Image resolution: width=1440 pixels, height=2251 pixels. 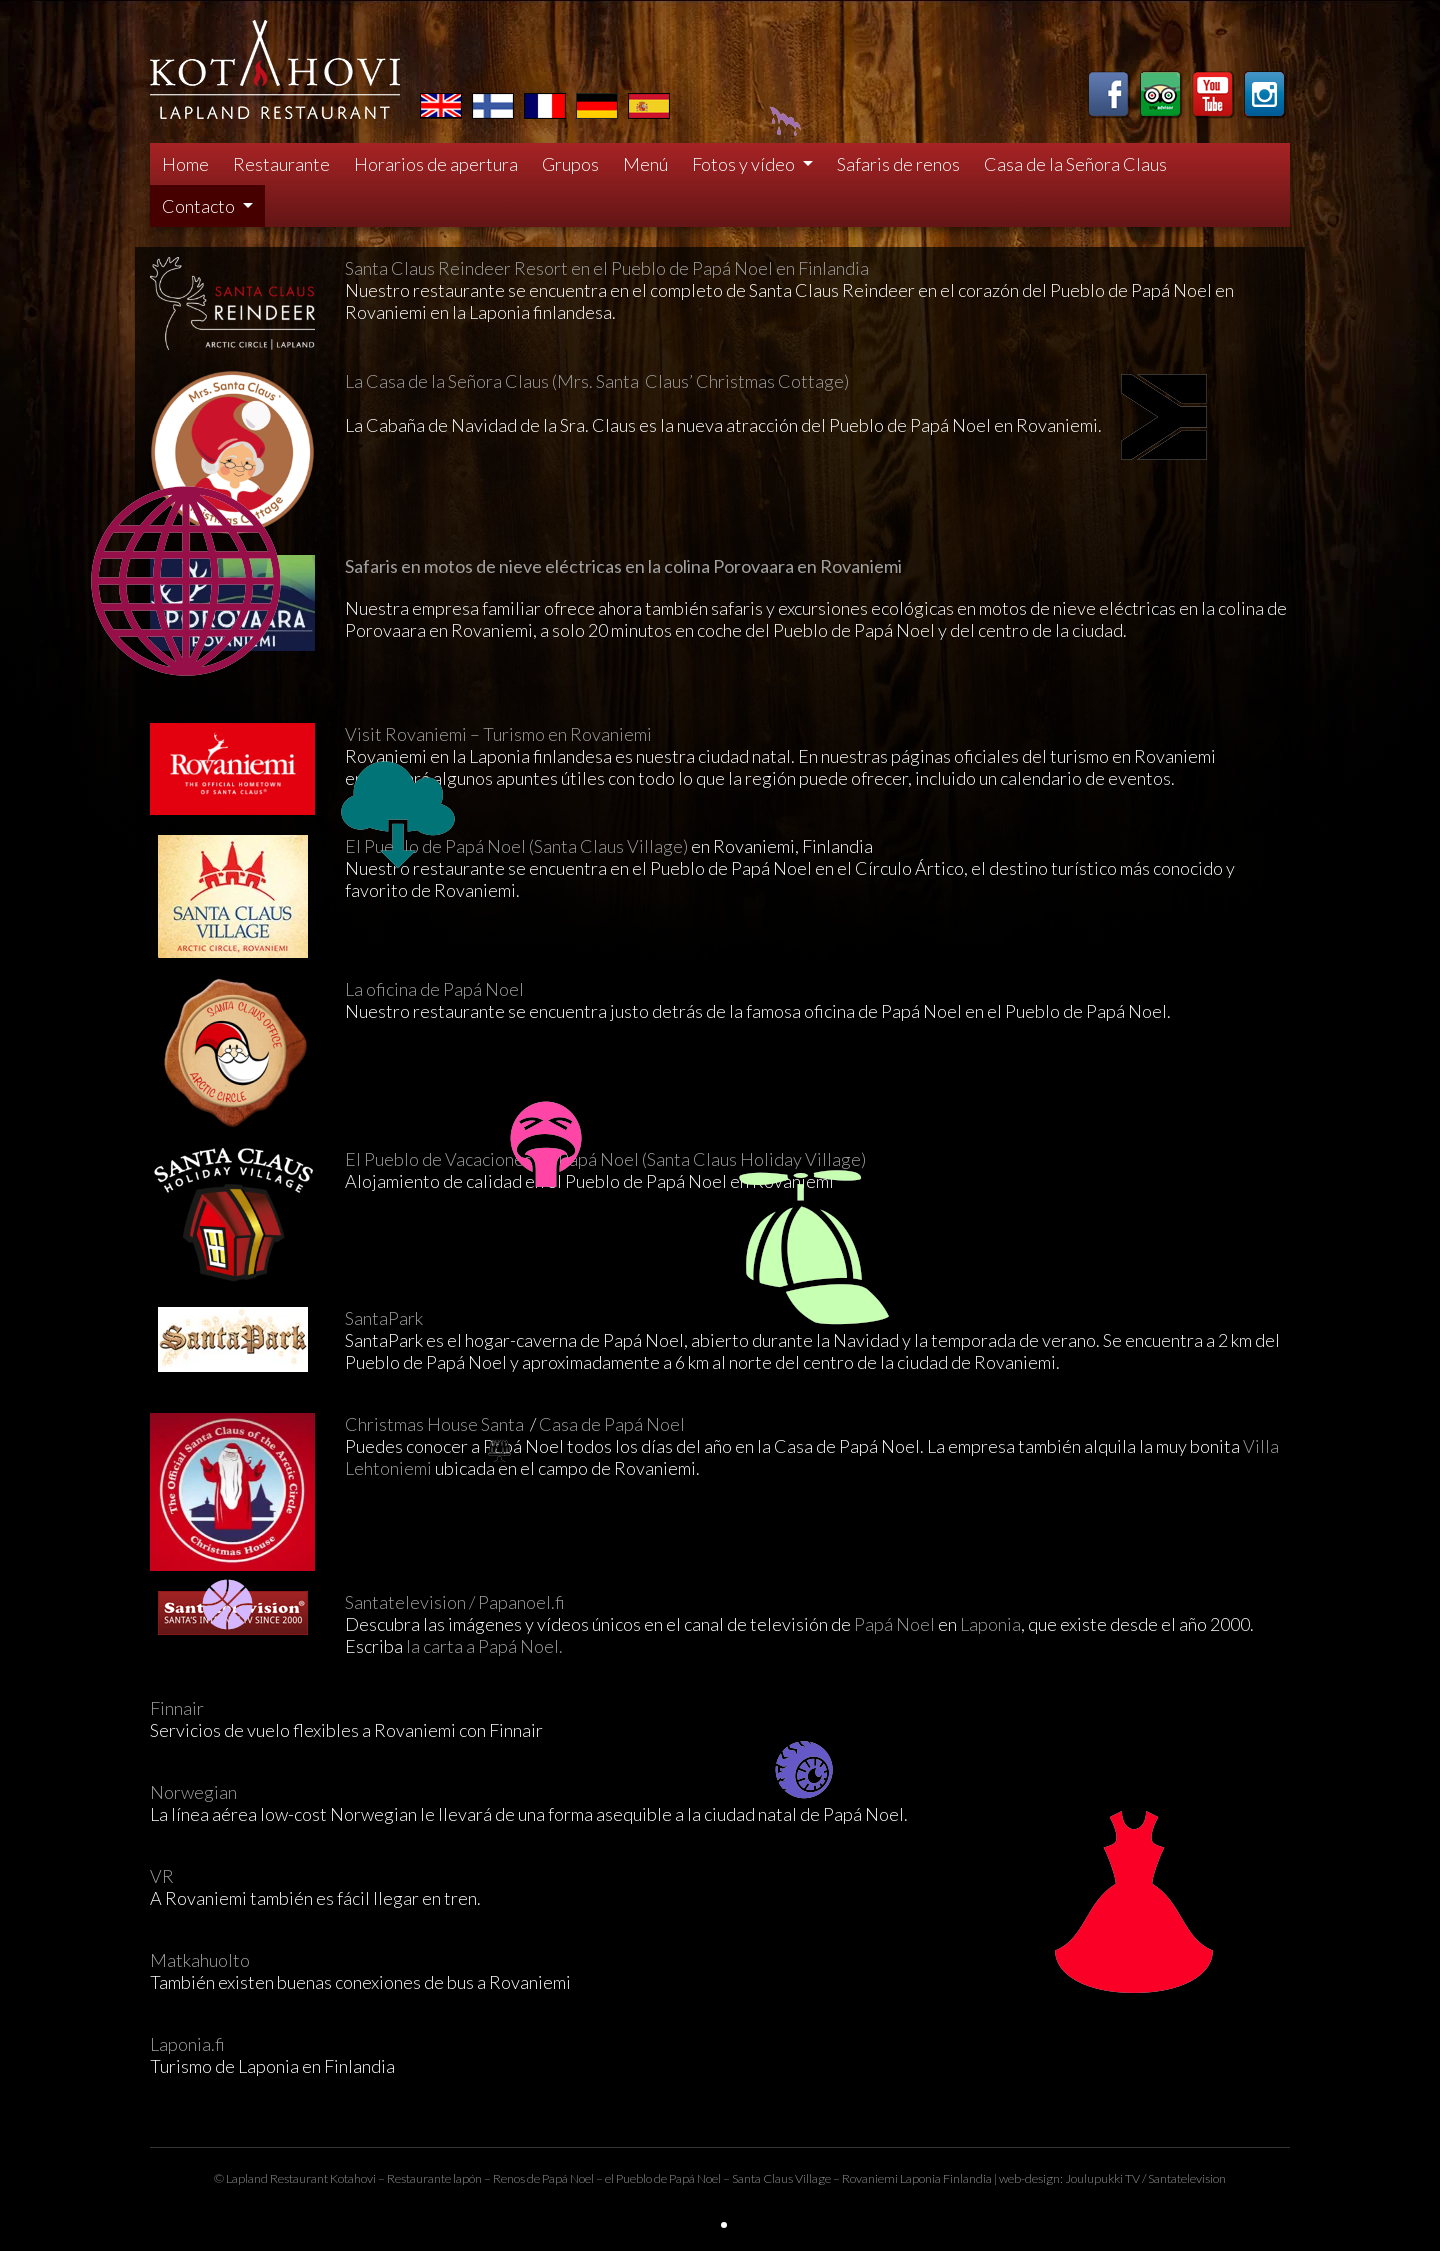 What do you see at coordinates (186, 581) in the screenshot?
I see `access global or international settings` at bounding box center [186, 581].